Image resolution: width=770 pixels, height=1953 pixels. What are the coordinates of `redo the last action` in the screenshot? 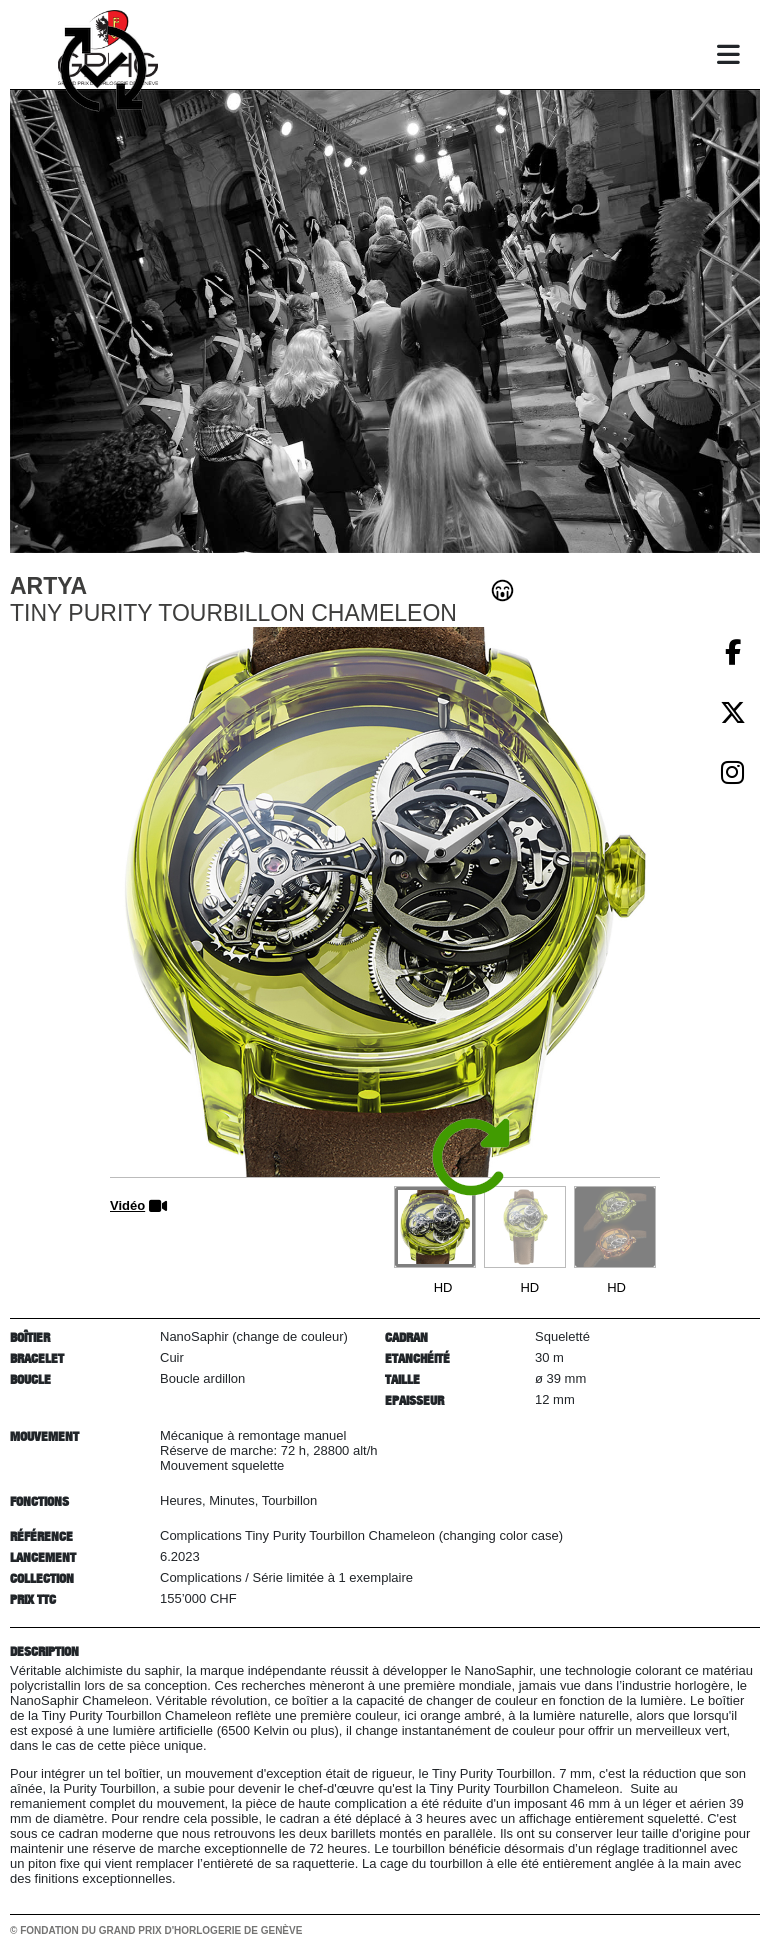 It's located at (471, 1157).